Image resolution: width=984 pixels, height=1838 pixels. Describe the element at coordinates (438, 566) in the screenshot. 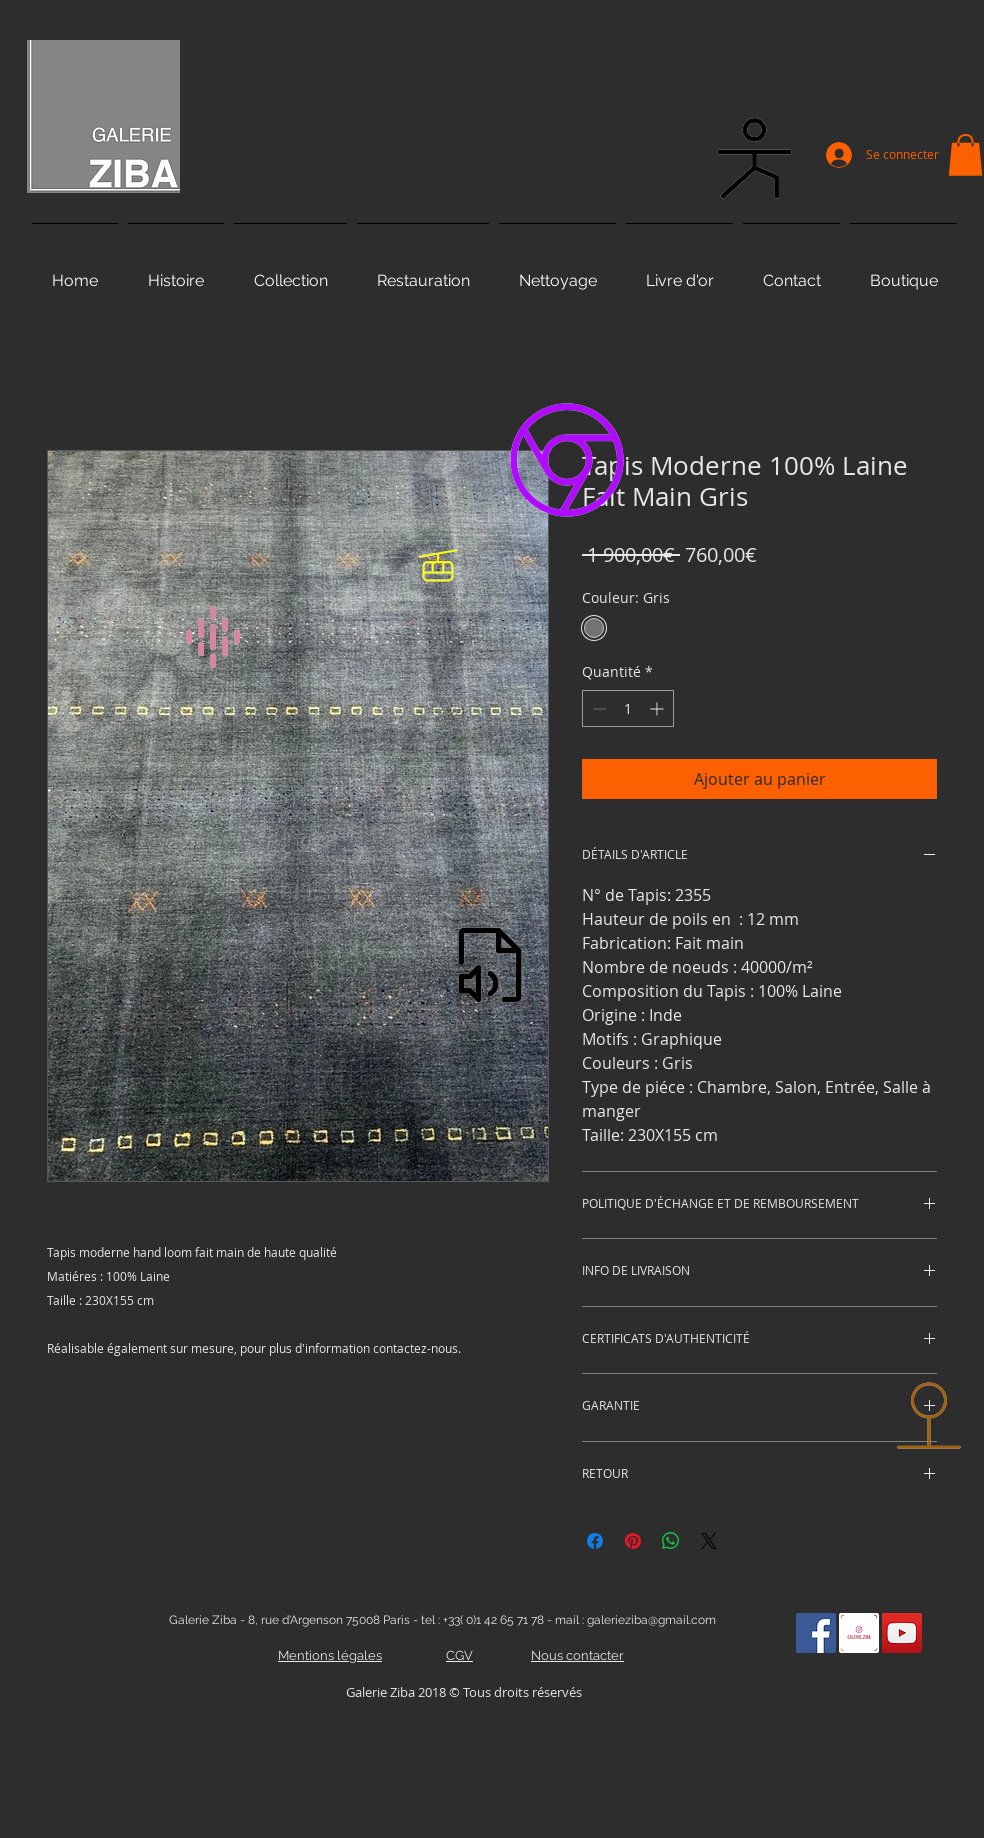

I see `access cable car or gondola transit information` at that location.